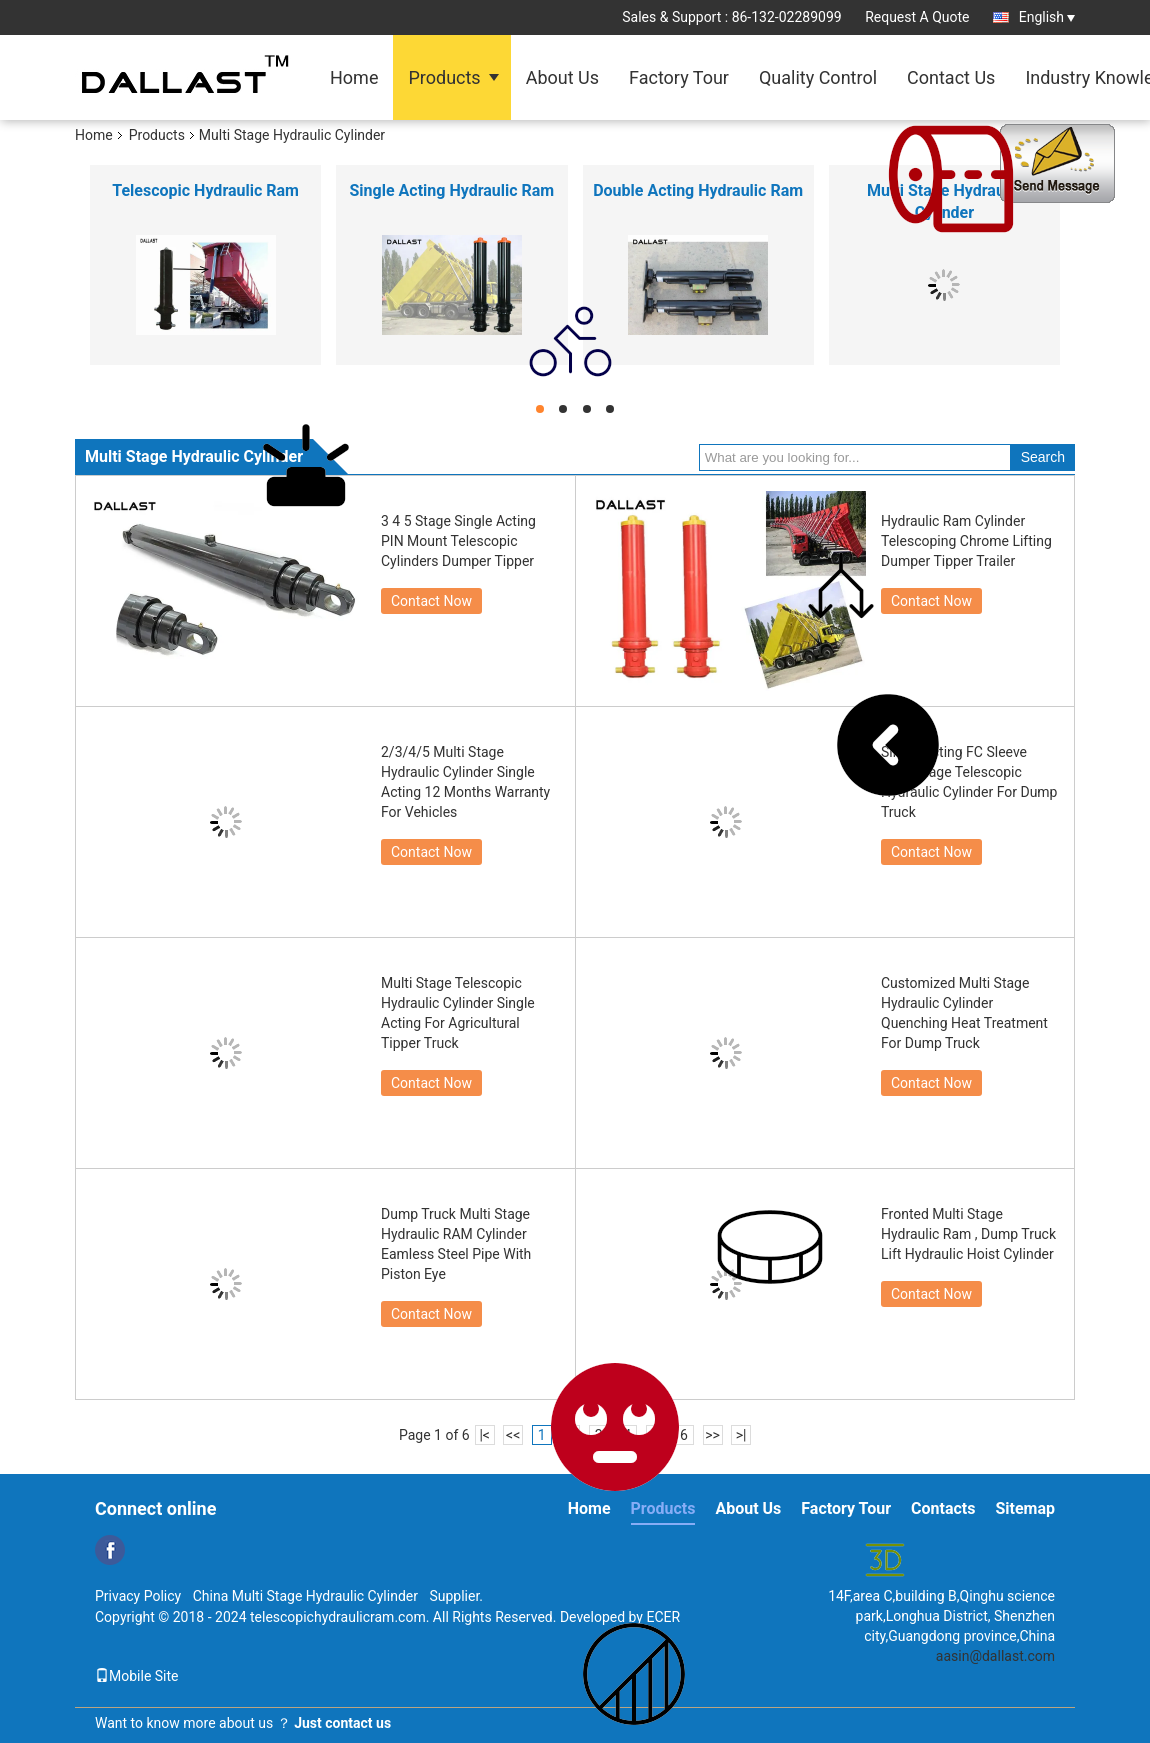 Image resolution: width=1150 pixels, height=1743 pixels. Describe the element at coordinates (570, 344) in the screenshot. I see `access cycling or bike-related features` at that location.